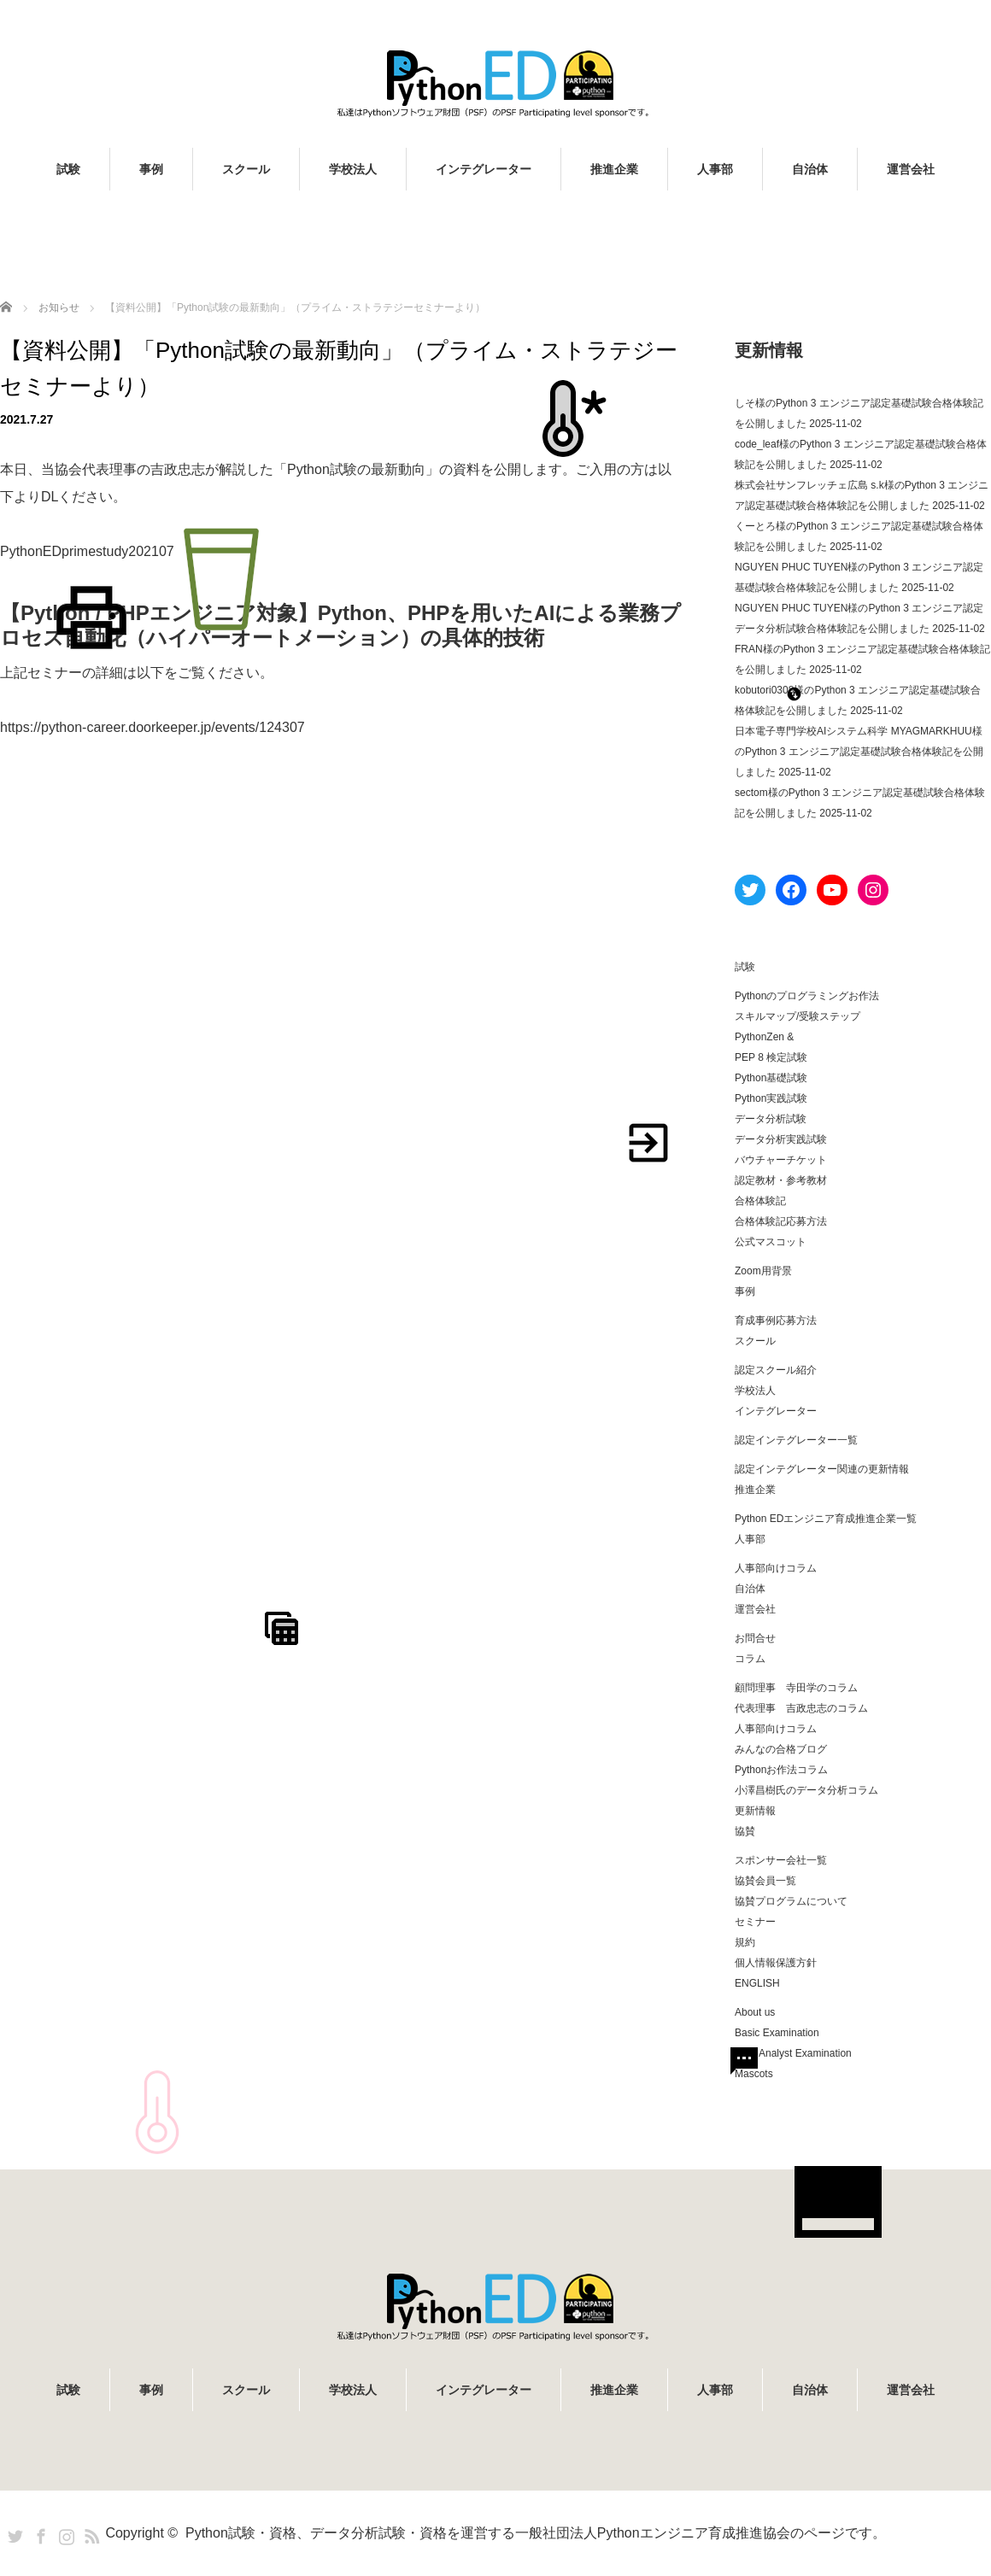 The width and height of the screenshot is (991, 2576). I want to click on print this document, so click(91, 618).